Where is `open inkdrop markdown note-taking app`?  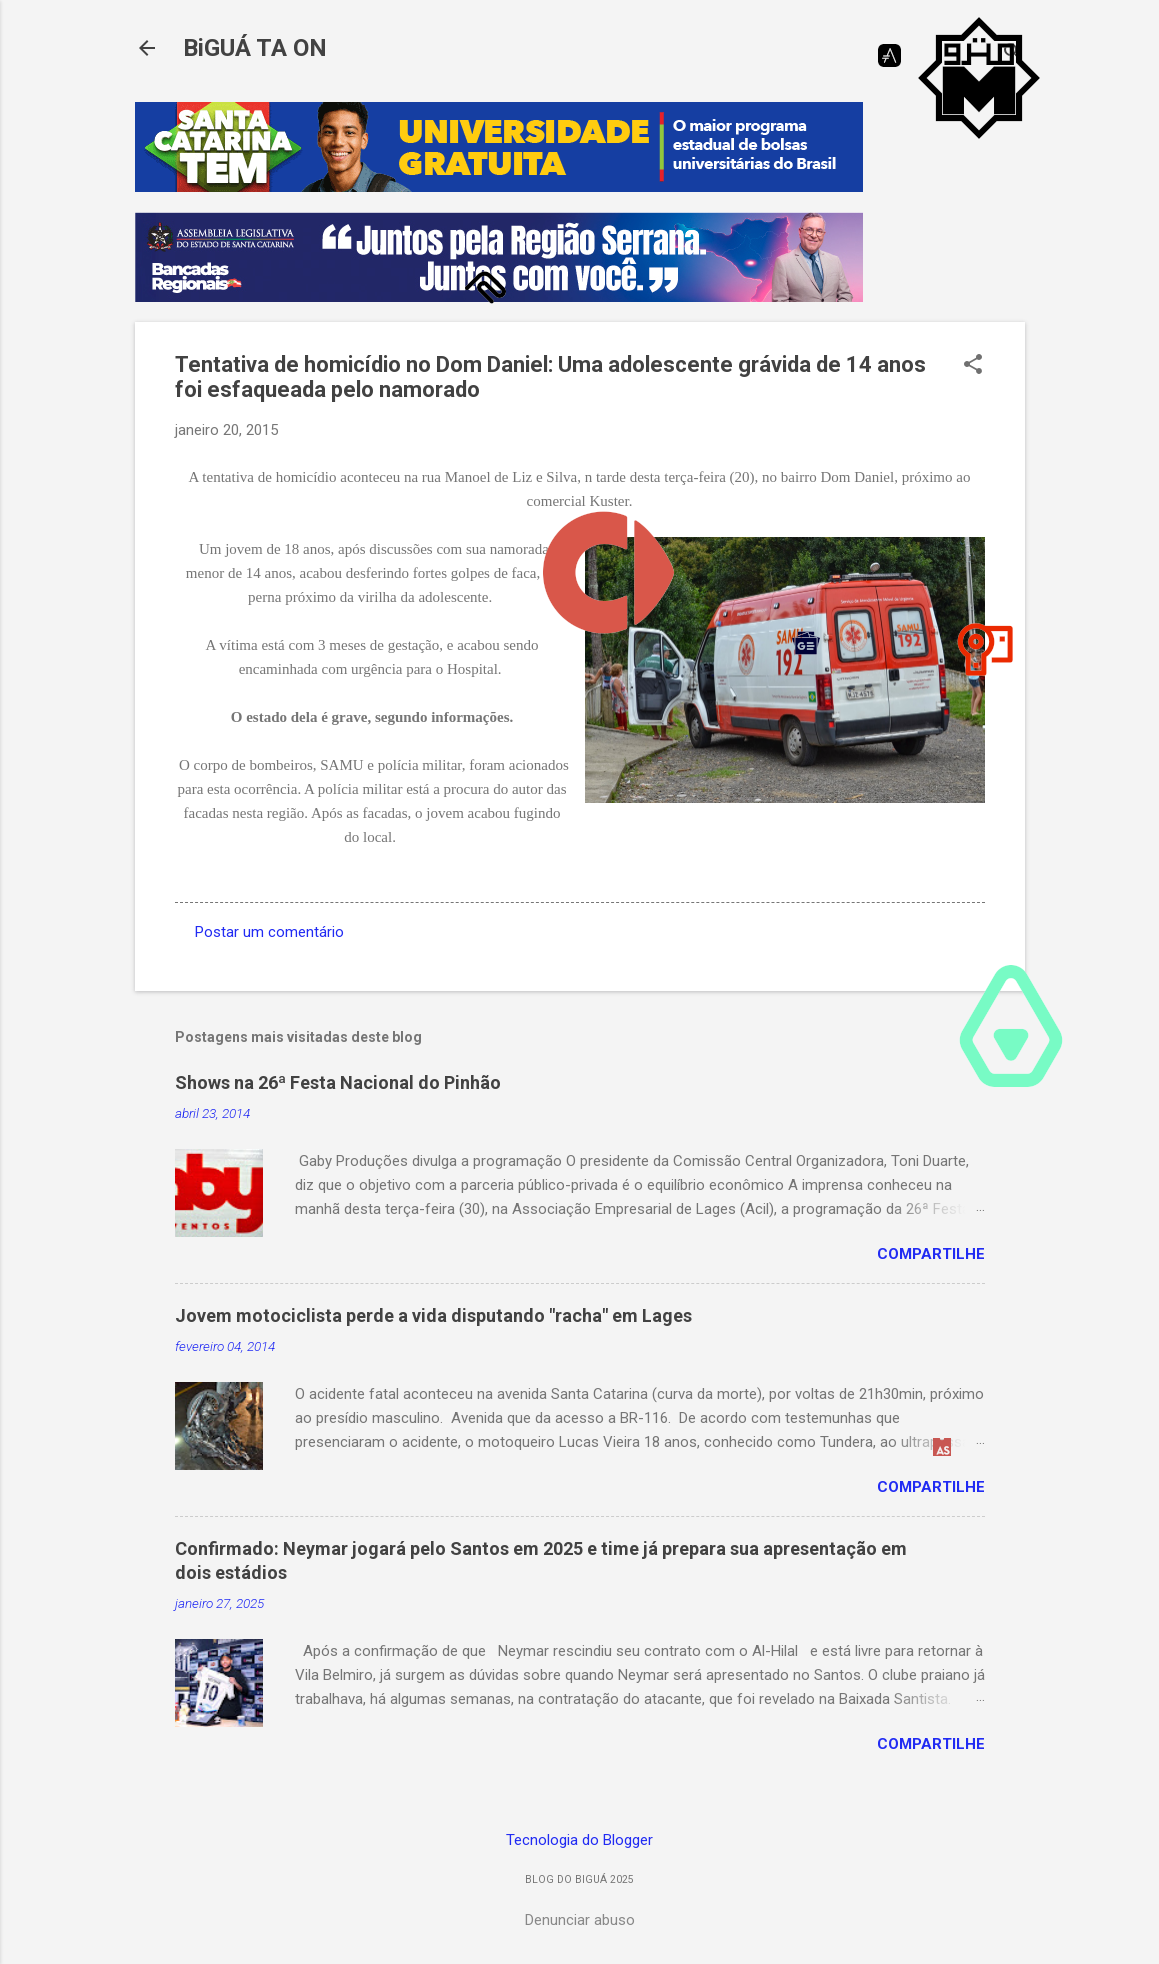 open inkdrop markdown note-taking app is located at coordinates (1011, 1026).